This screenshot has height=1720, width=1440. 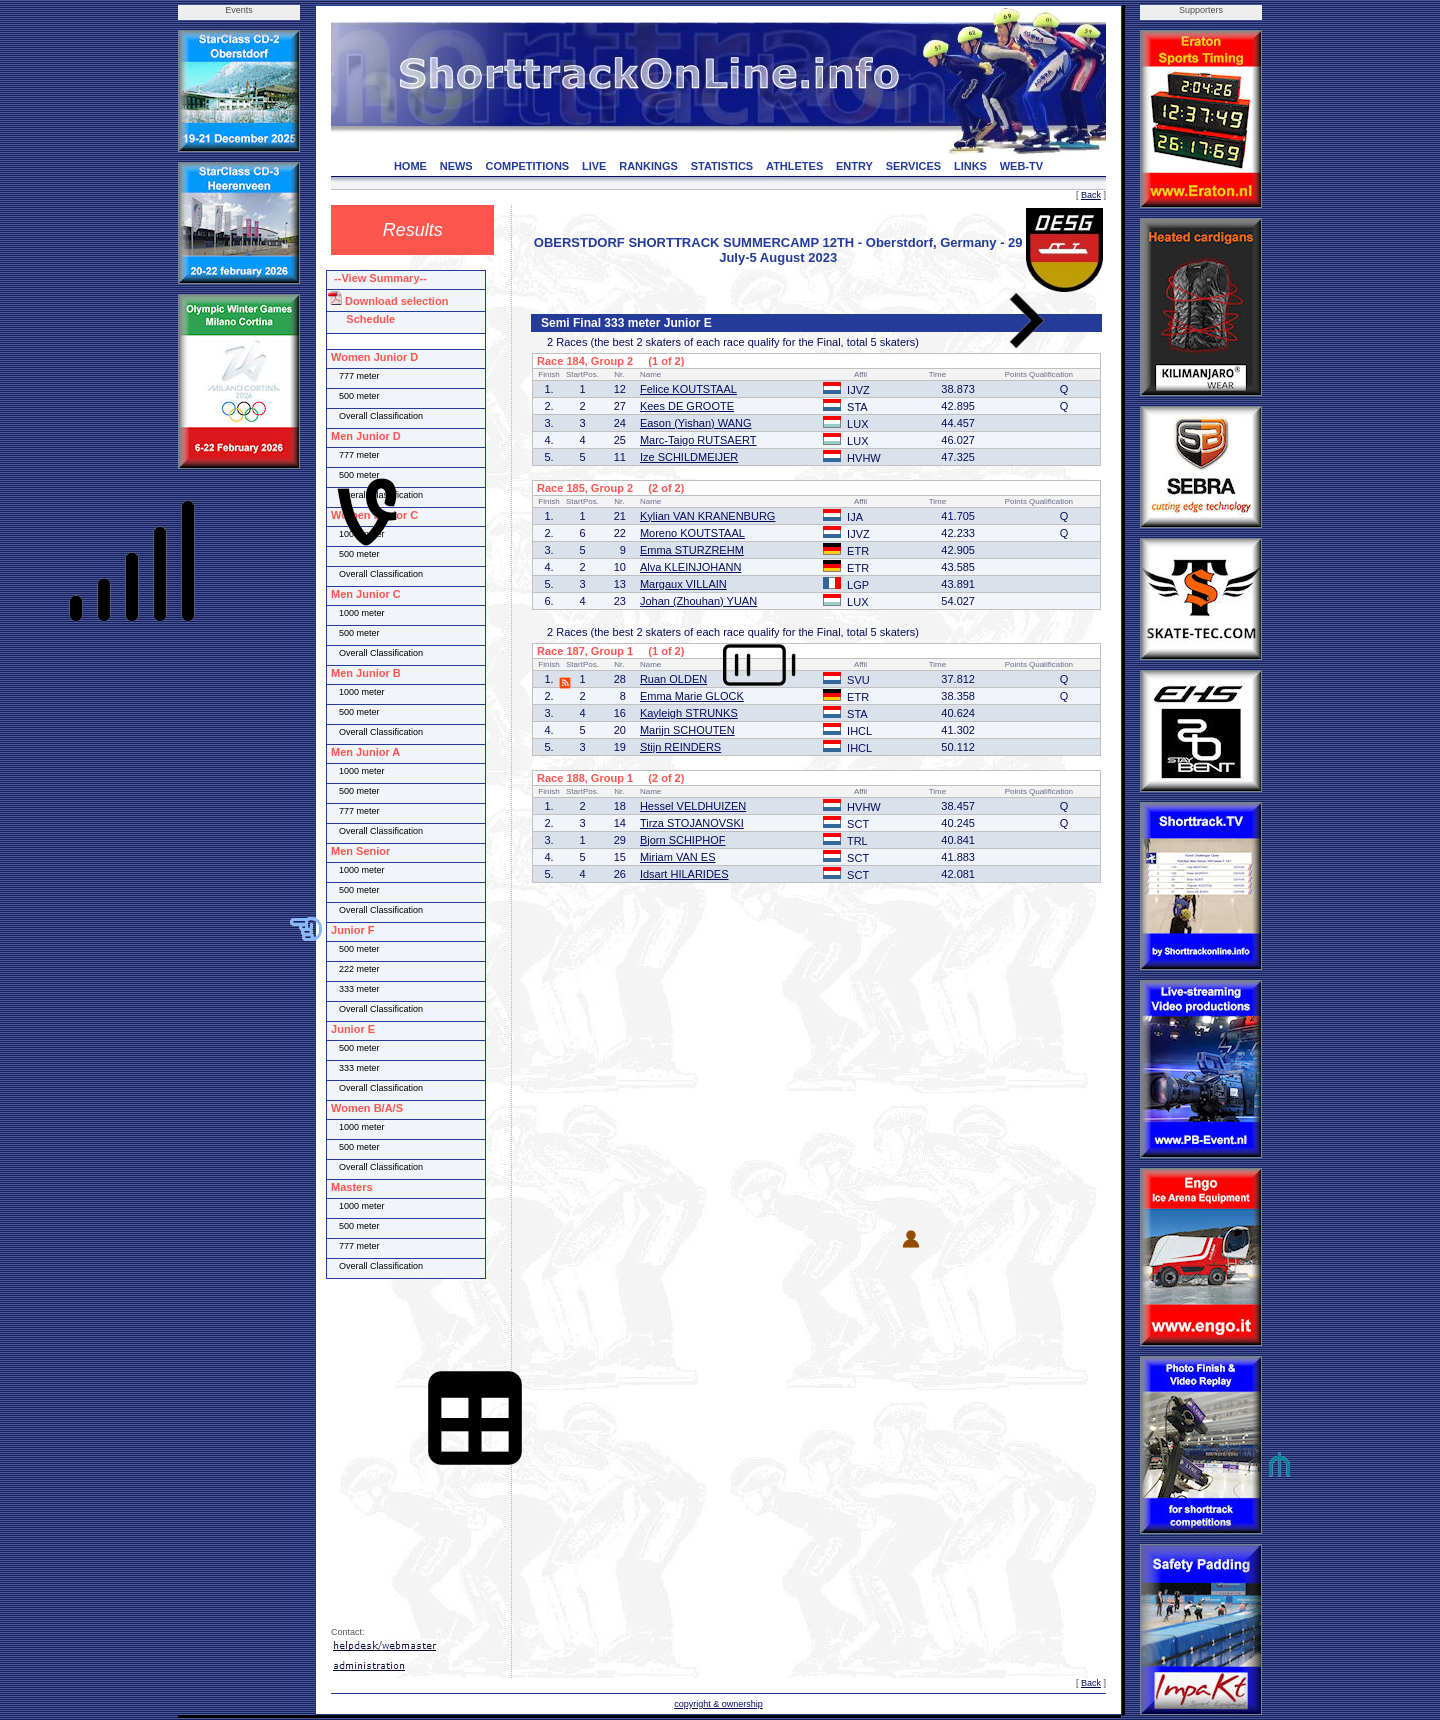 What do you see at coordinates (1025, 320) in the screenshot?
I see `go to next item or page` at bounding box center [1025, 320].